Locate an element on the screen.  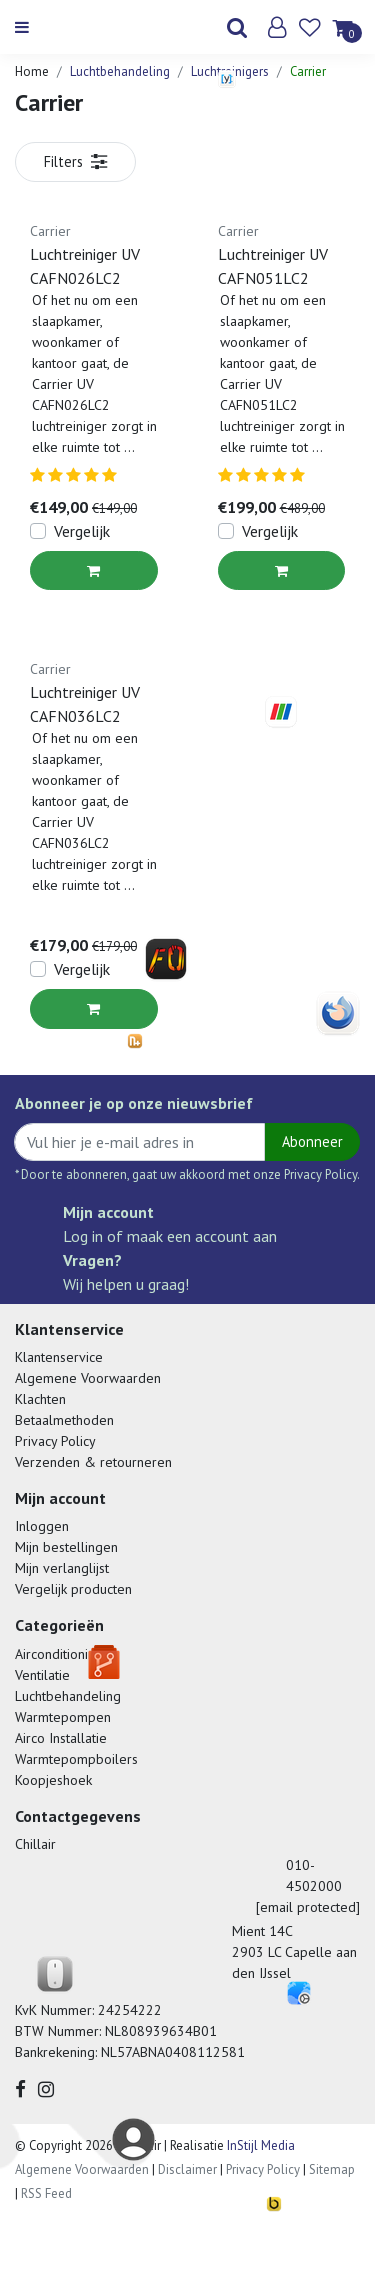
configure network and workgroup settings is located at coordinates (299, 1993).